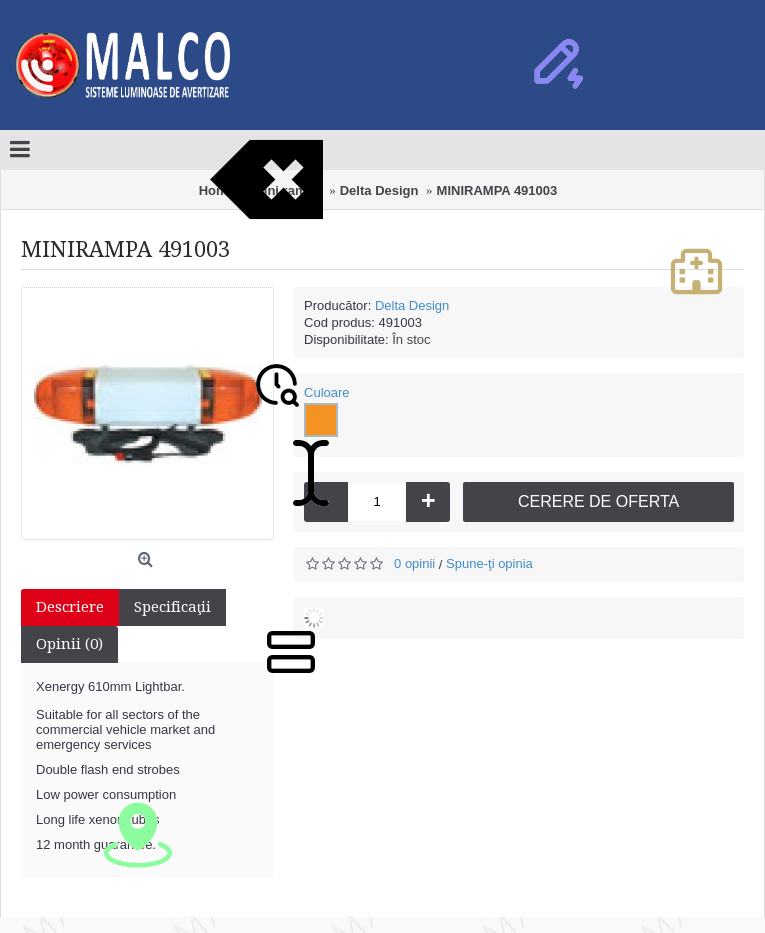 This screenshot has height=933, width=765. What do you see at coordinates (557, 60) in the screenshot?
I see `quick edit or instant editing mode` at bounding box center [557, 60].